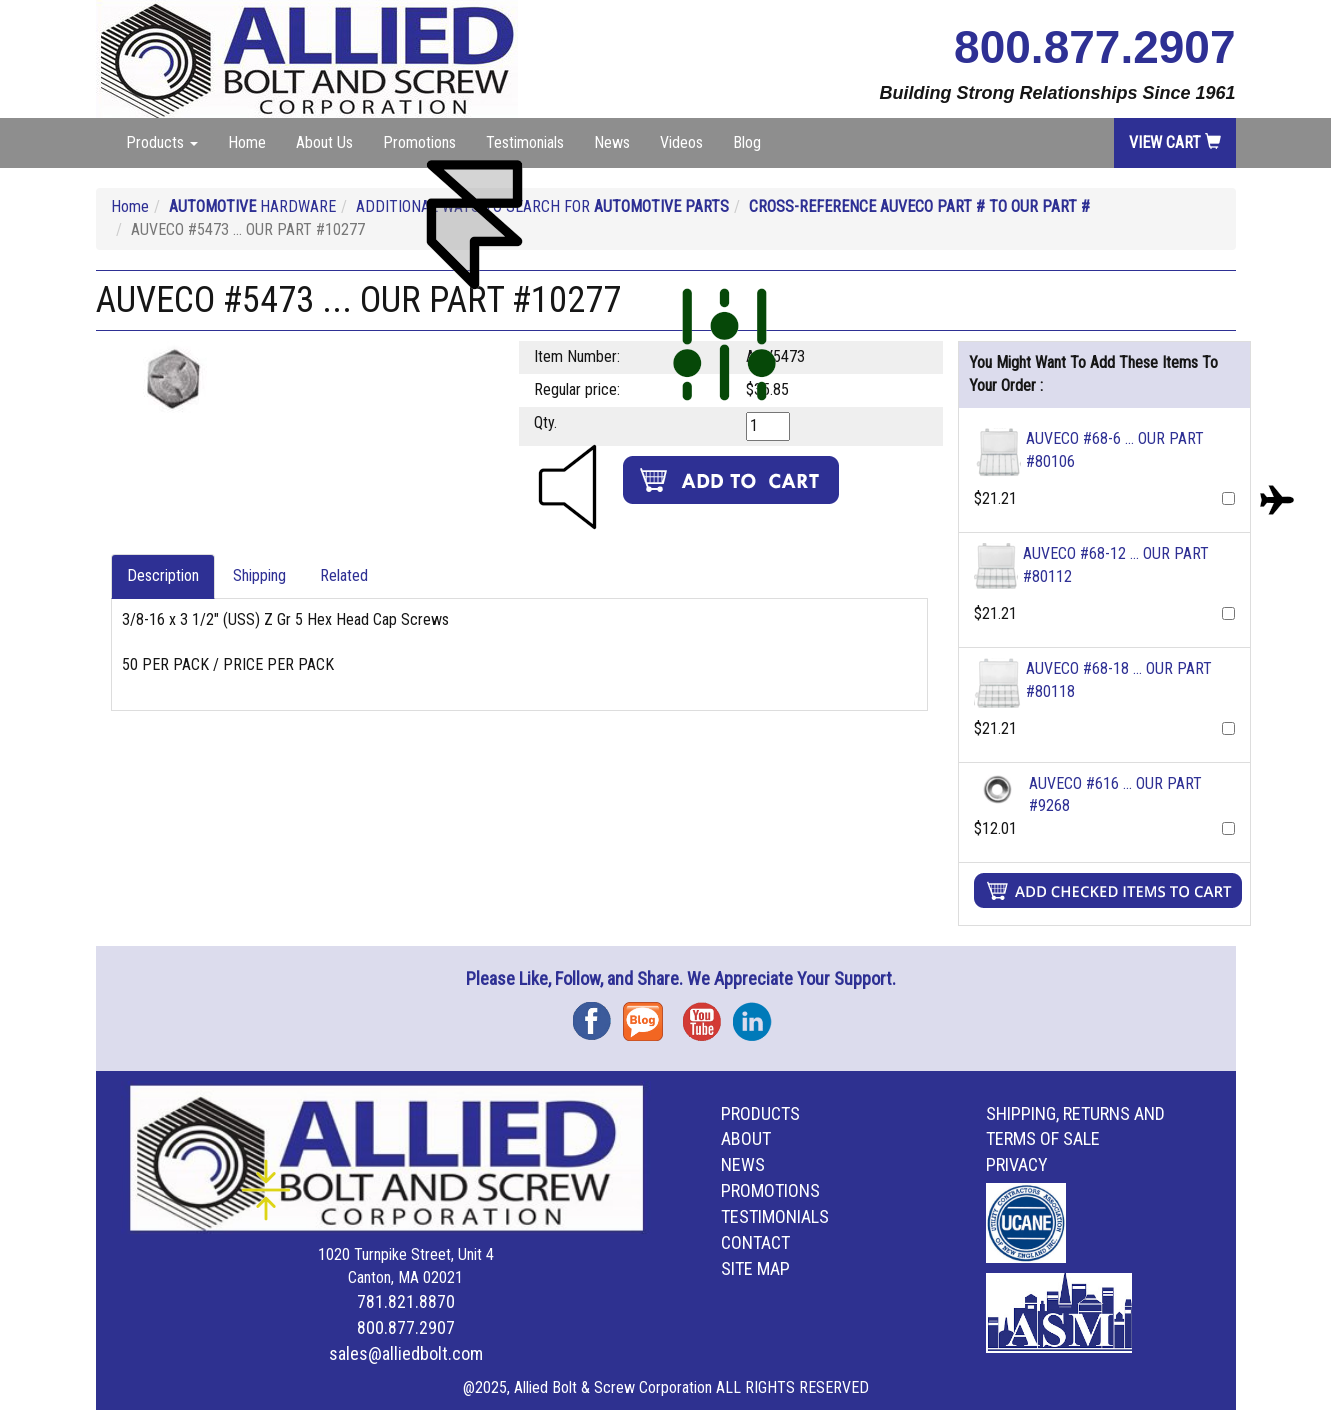 The height and width of the screenshot is (1410, 1331). What do you see at coordinates (581, 487) in the screenshot?
I see `speaker with no audio output` at bounding box center [581, 487].